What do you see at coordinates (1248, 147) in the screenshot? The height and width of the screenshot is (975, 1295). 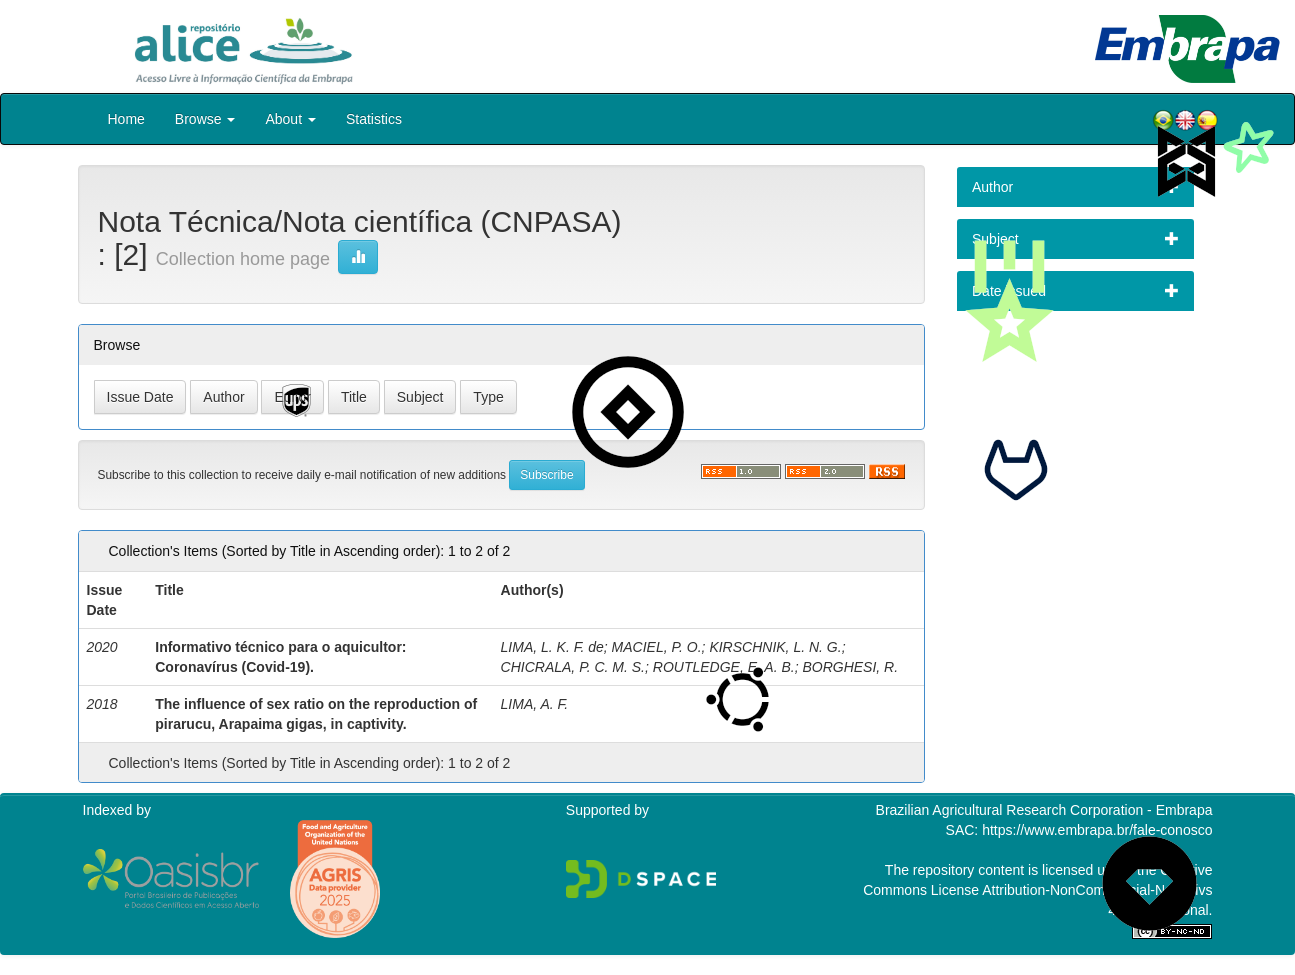 I see `apache spark logo` at bounding box center [1248, 147].